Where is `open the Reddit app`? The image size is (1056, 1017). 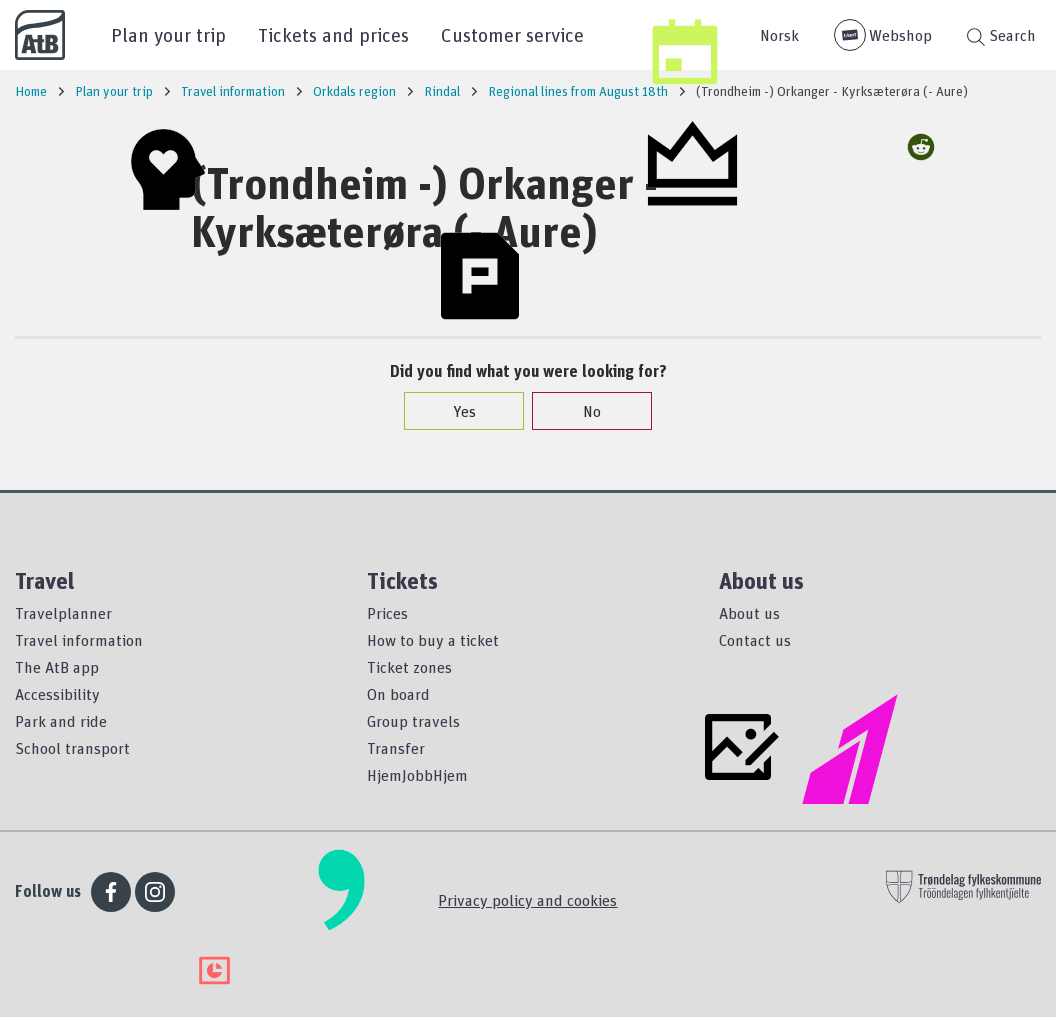 open the Reddit app is located at coordinates (921, 147).